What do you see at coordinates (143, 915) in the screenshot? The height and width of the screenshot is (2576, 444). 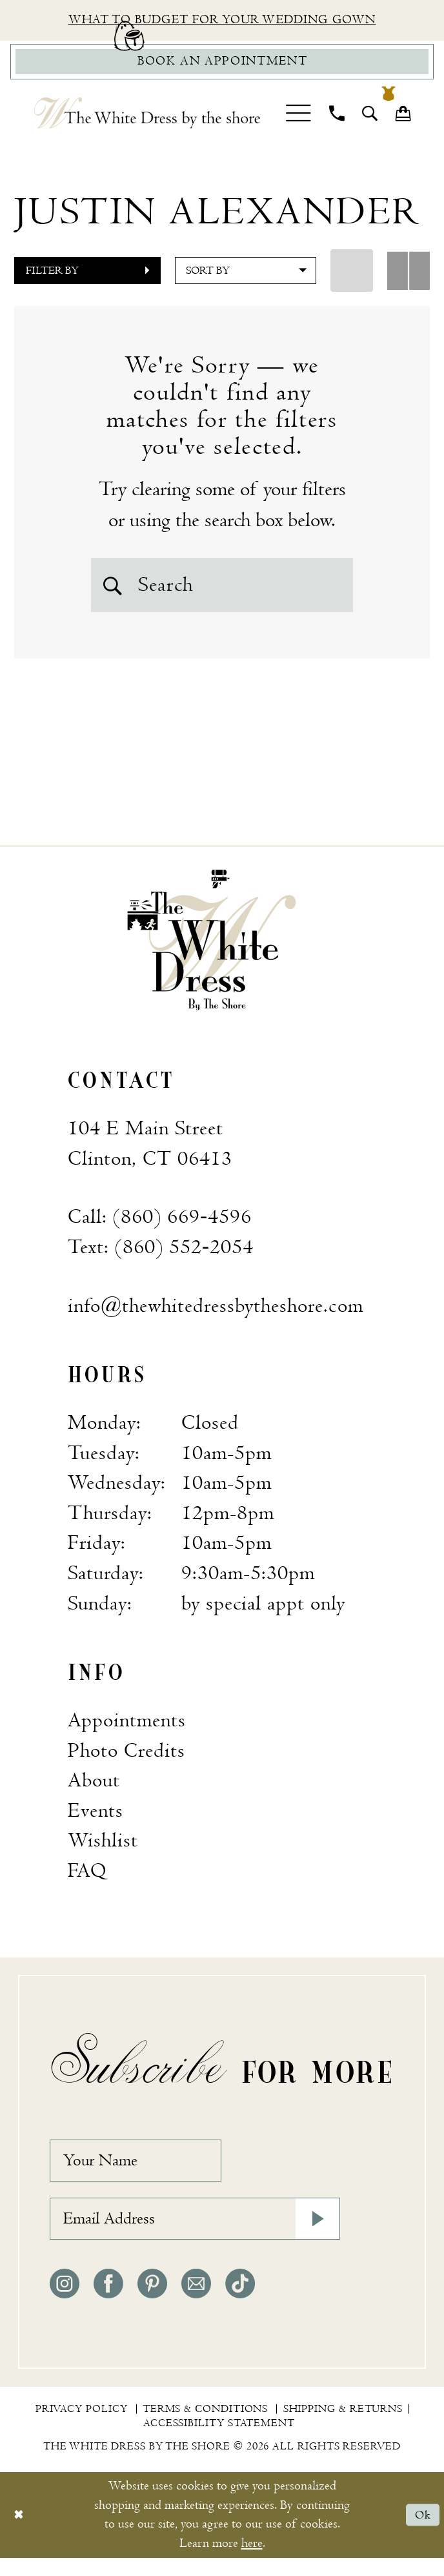 I see `activate evasion ability in gameplay` at bounding box center [143, 915].